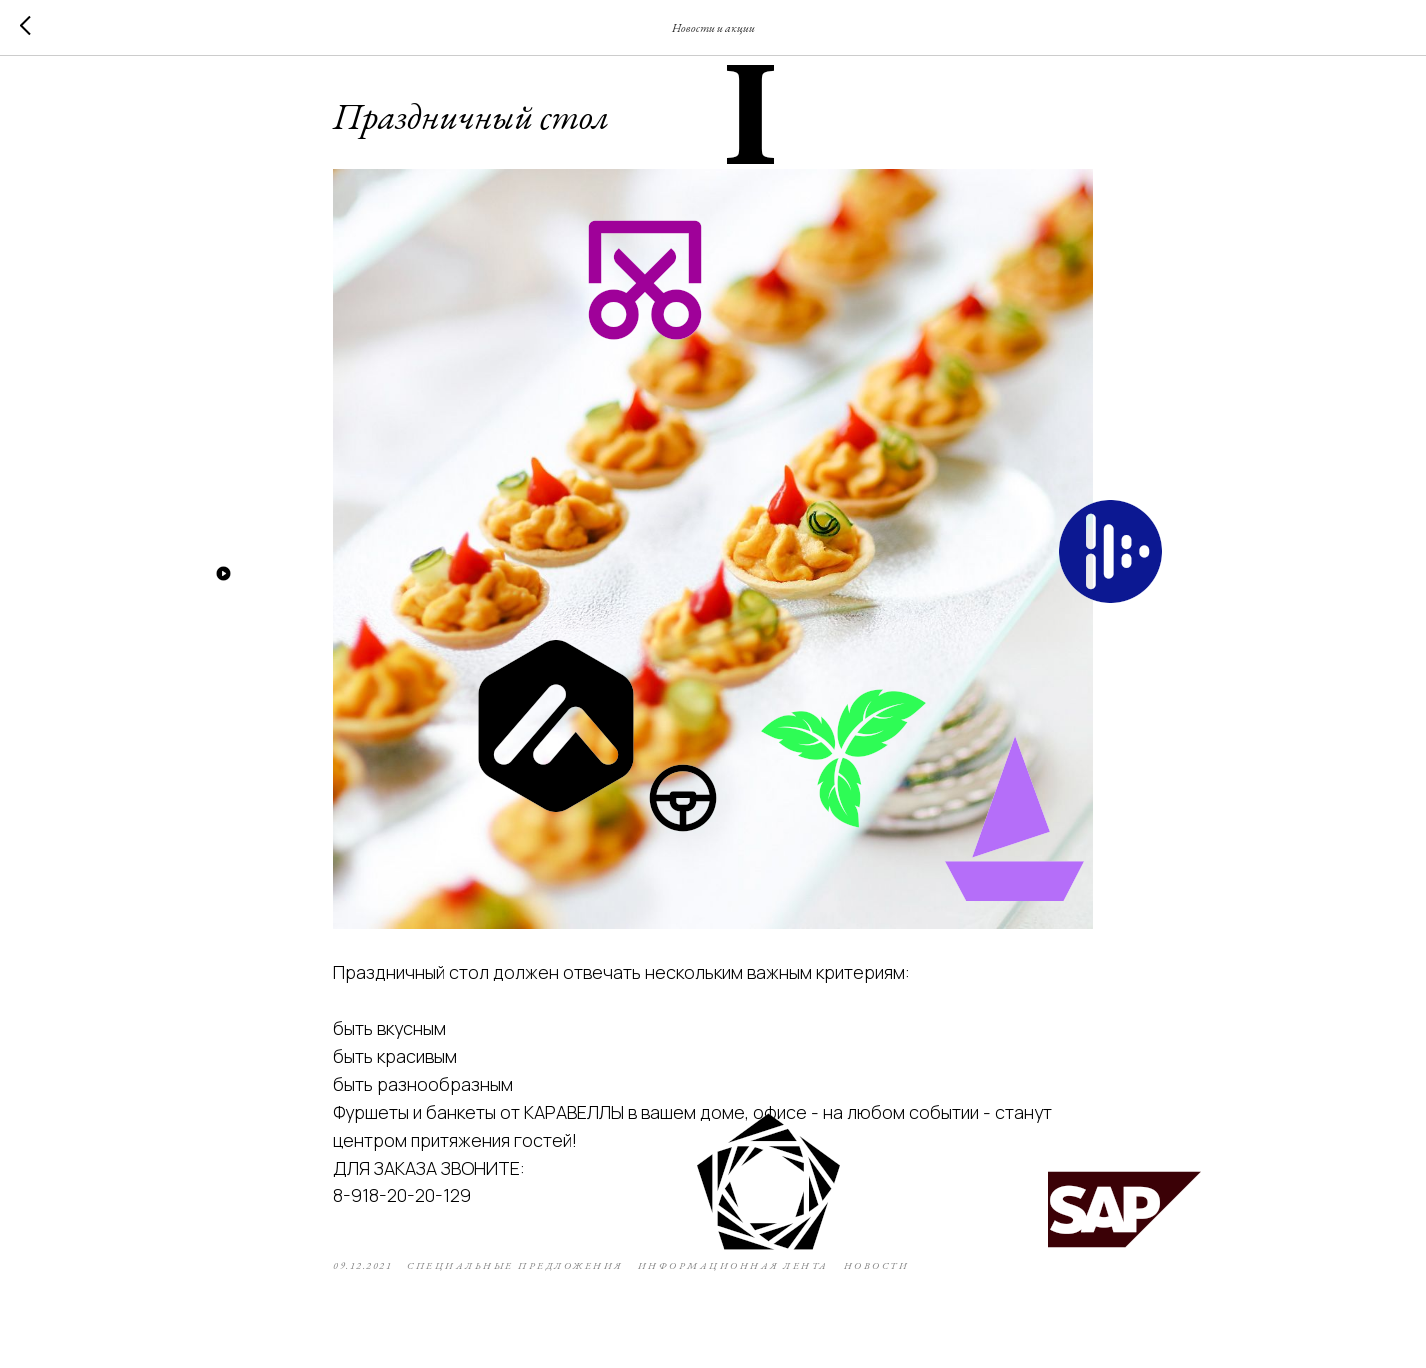 This screenshot has width=1426, height=1368. I want to click on boat brand logo, so click(1014, 818).